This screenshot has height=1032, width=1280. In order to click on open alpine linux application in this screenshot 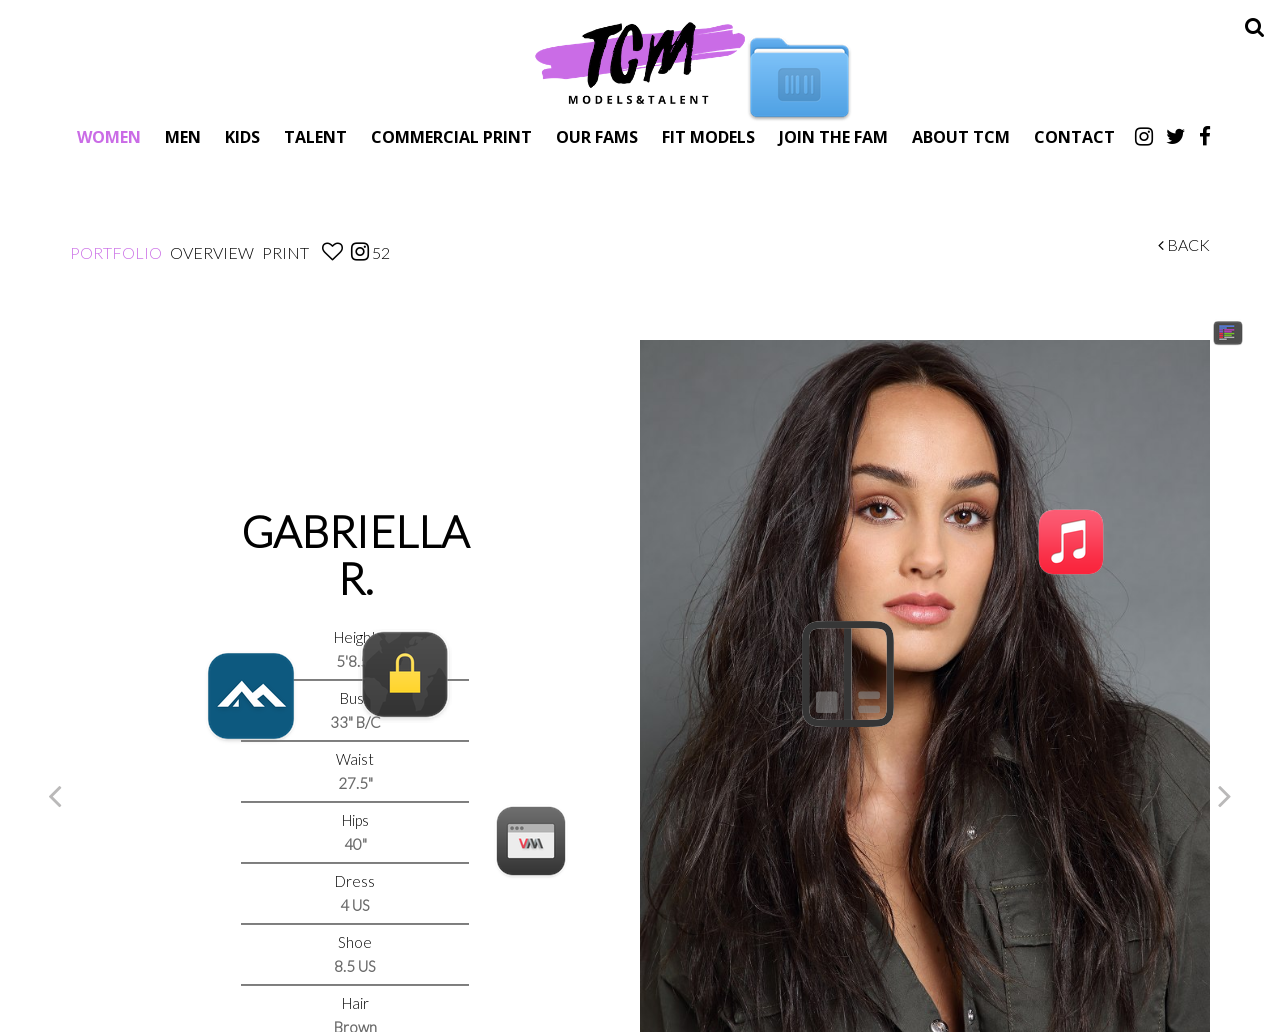, I will do `click(251, 696)`.